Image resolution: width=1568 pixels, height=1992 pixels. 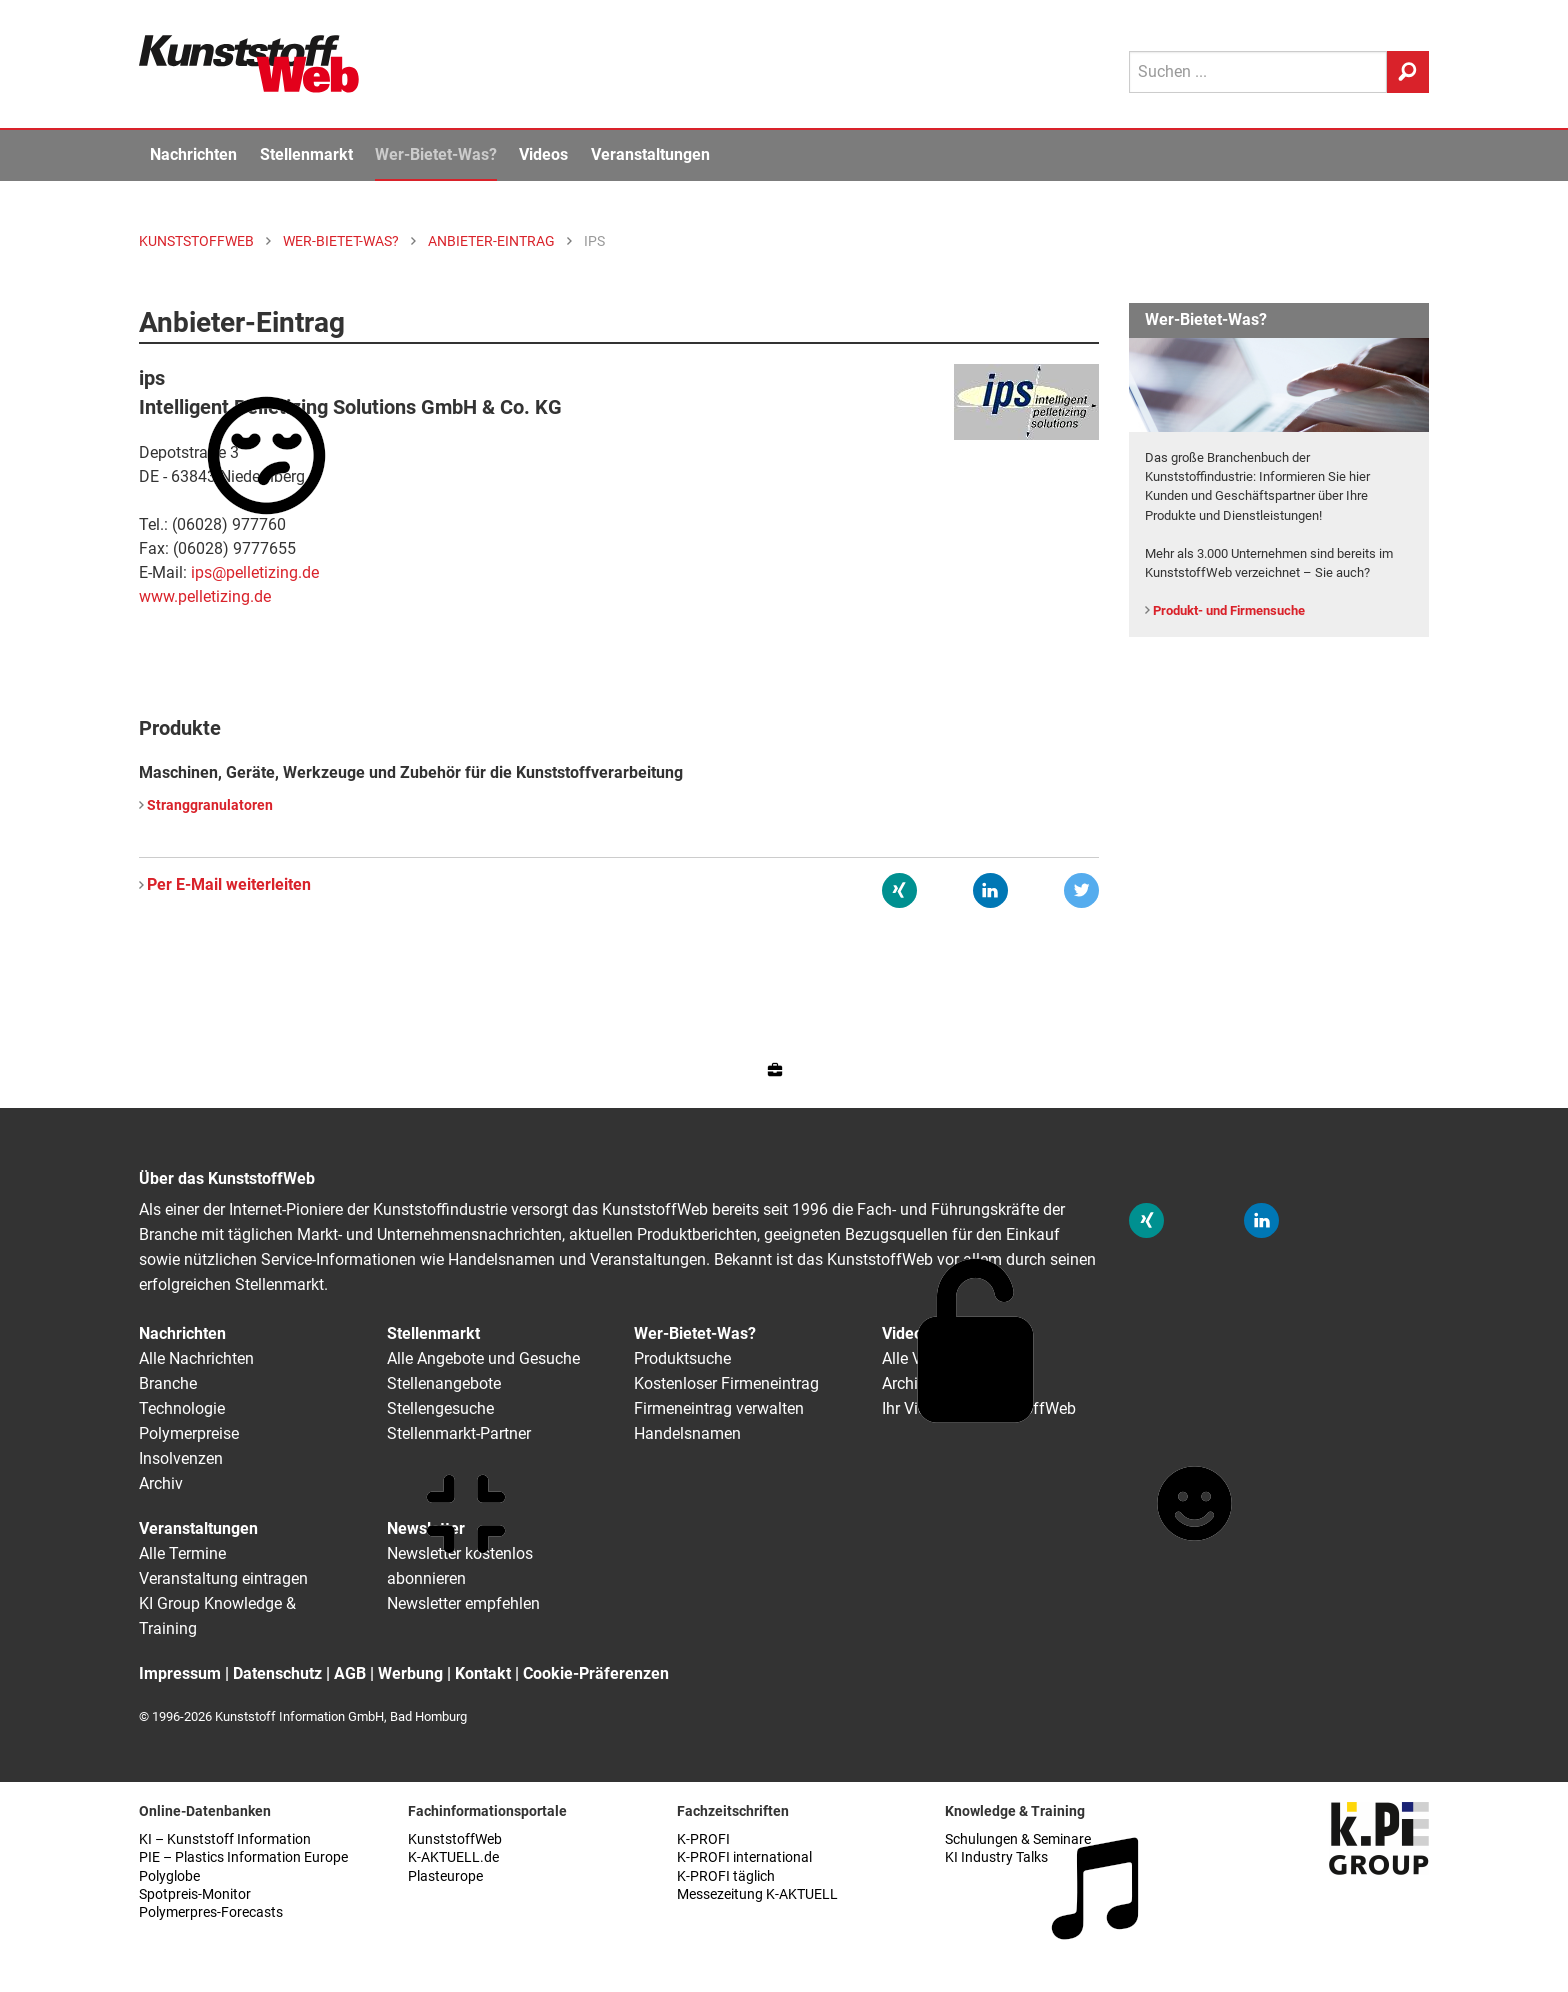 What do you see at coordinates (266, 455) in the screenshot?
I see `indicate user frustration or negative feedback` at bounding box center [266, 455].